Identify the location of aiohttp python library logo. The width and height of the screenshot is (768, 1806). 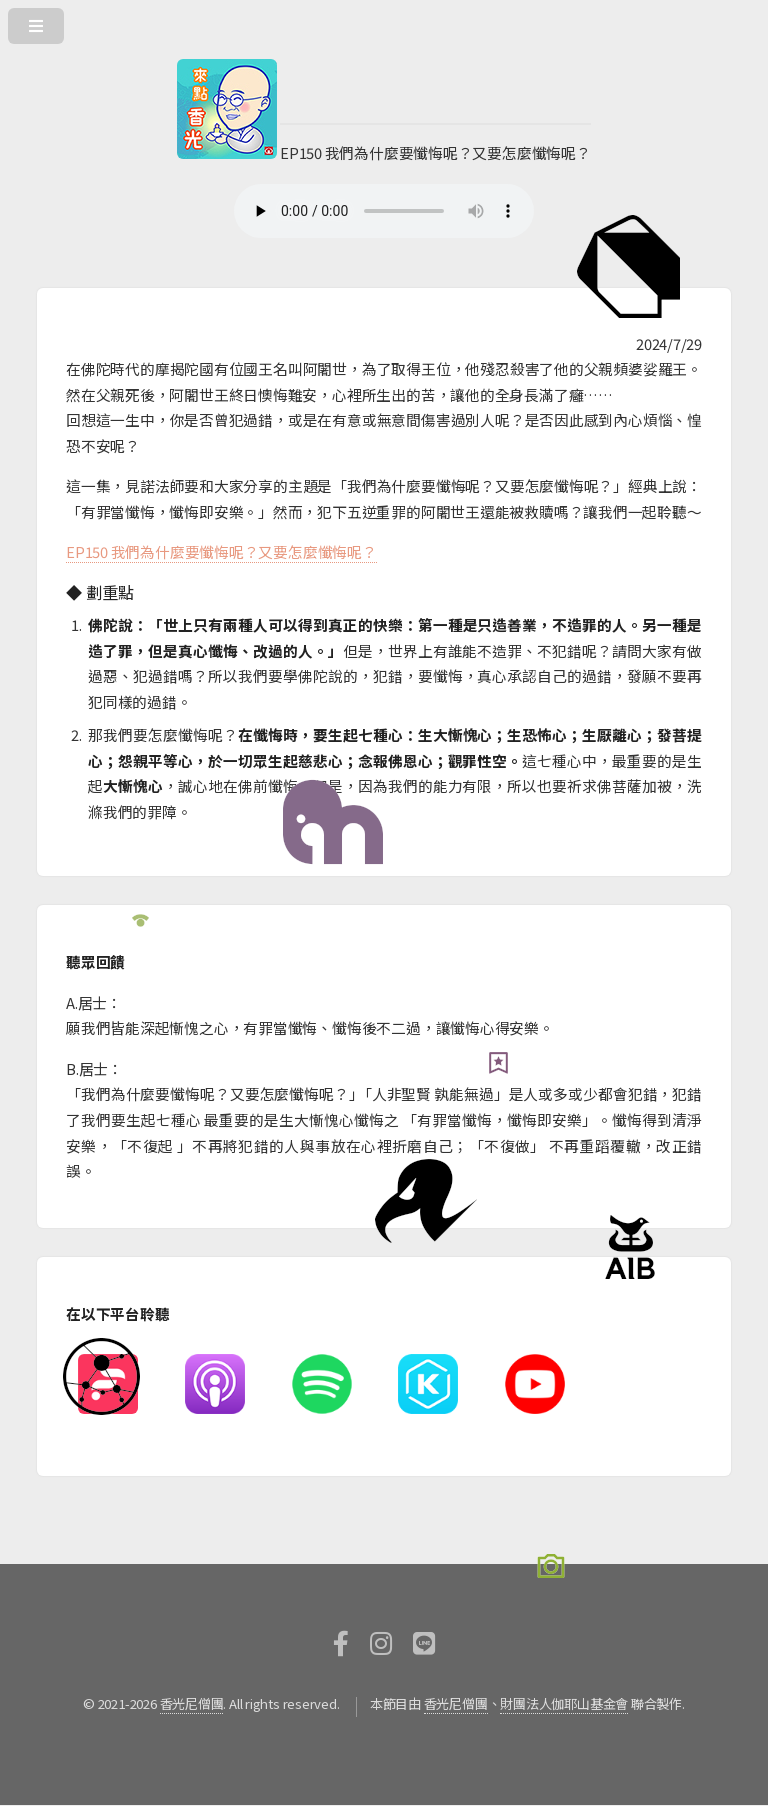
(101, 1376).